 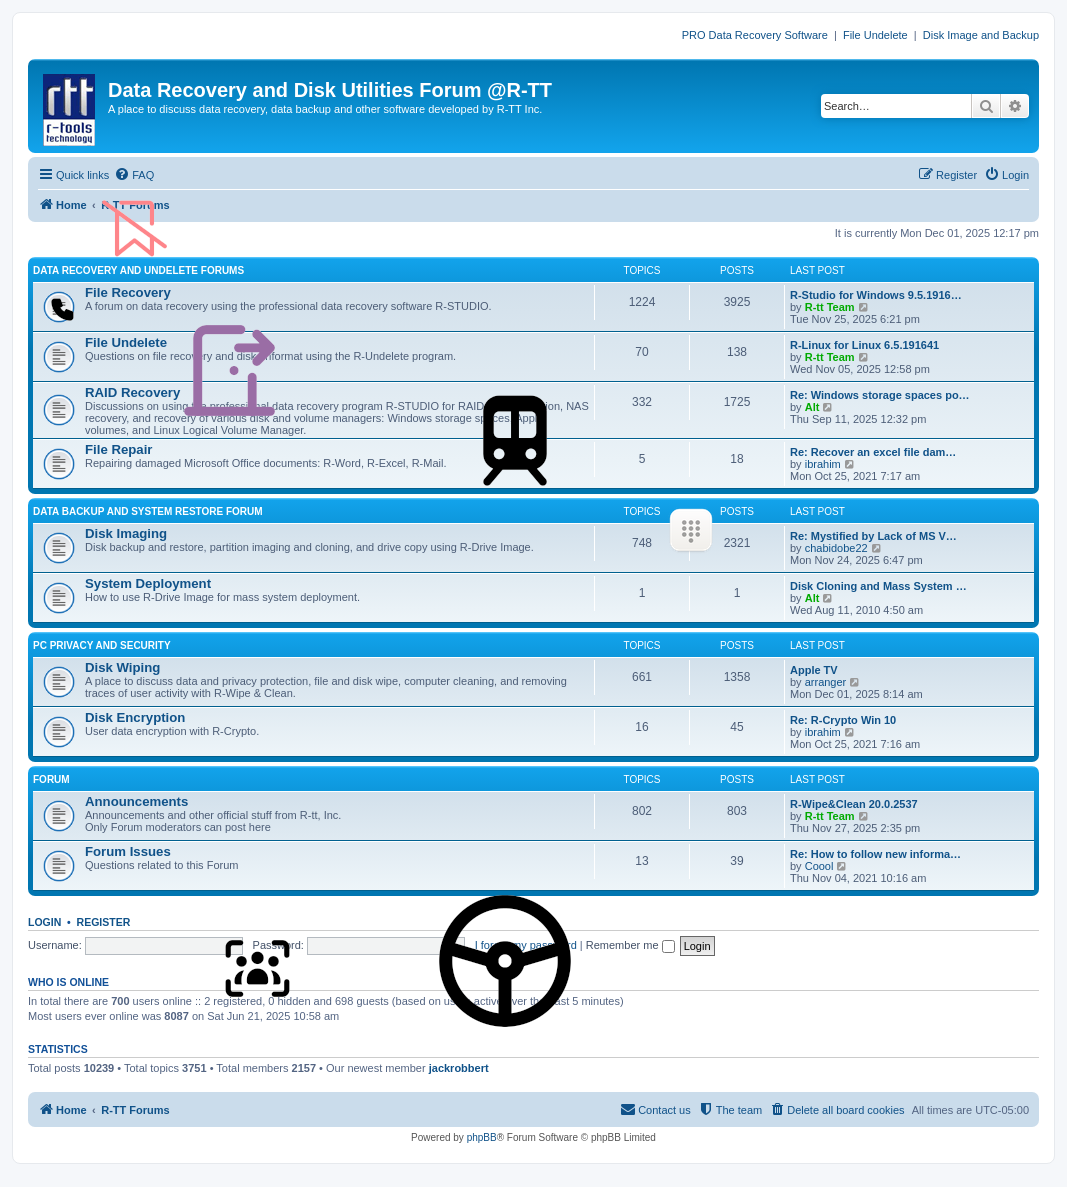 What do you see at coordinates (63, 309) in the screenshot?
I see `make a phone call` at bounding box center [63, 309].